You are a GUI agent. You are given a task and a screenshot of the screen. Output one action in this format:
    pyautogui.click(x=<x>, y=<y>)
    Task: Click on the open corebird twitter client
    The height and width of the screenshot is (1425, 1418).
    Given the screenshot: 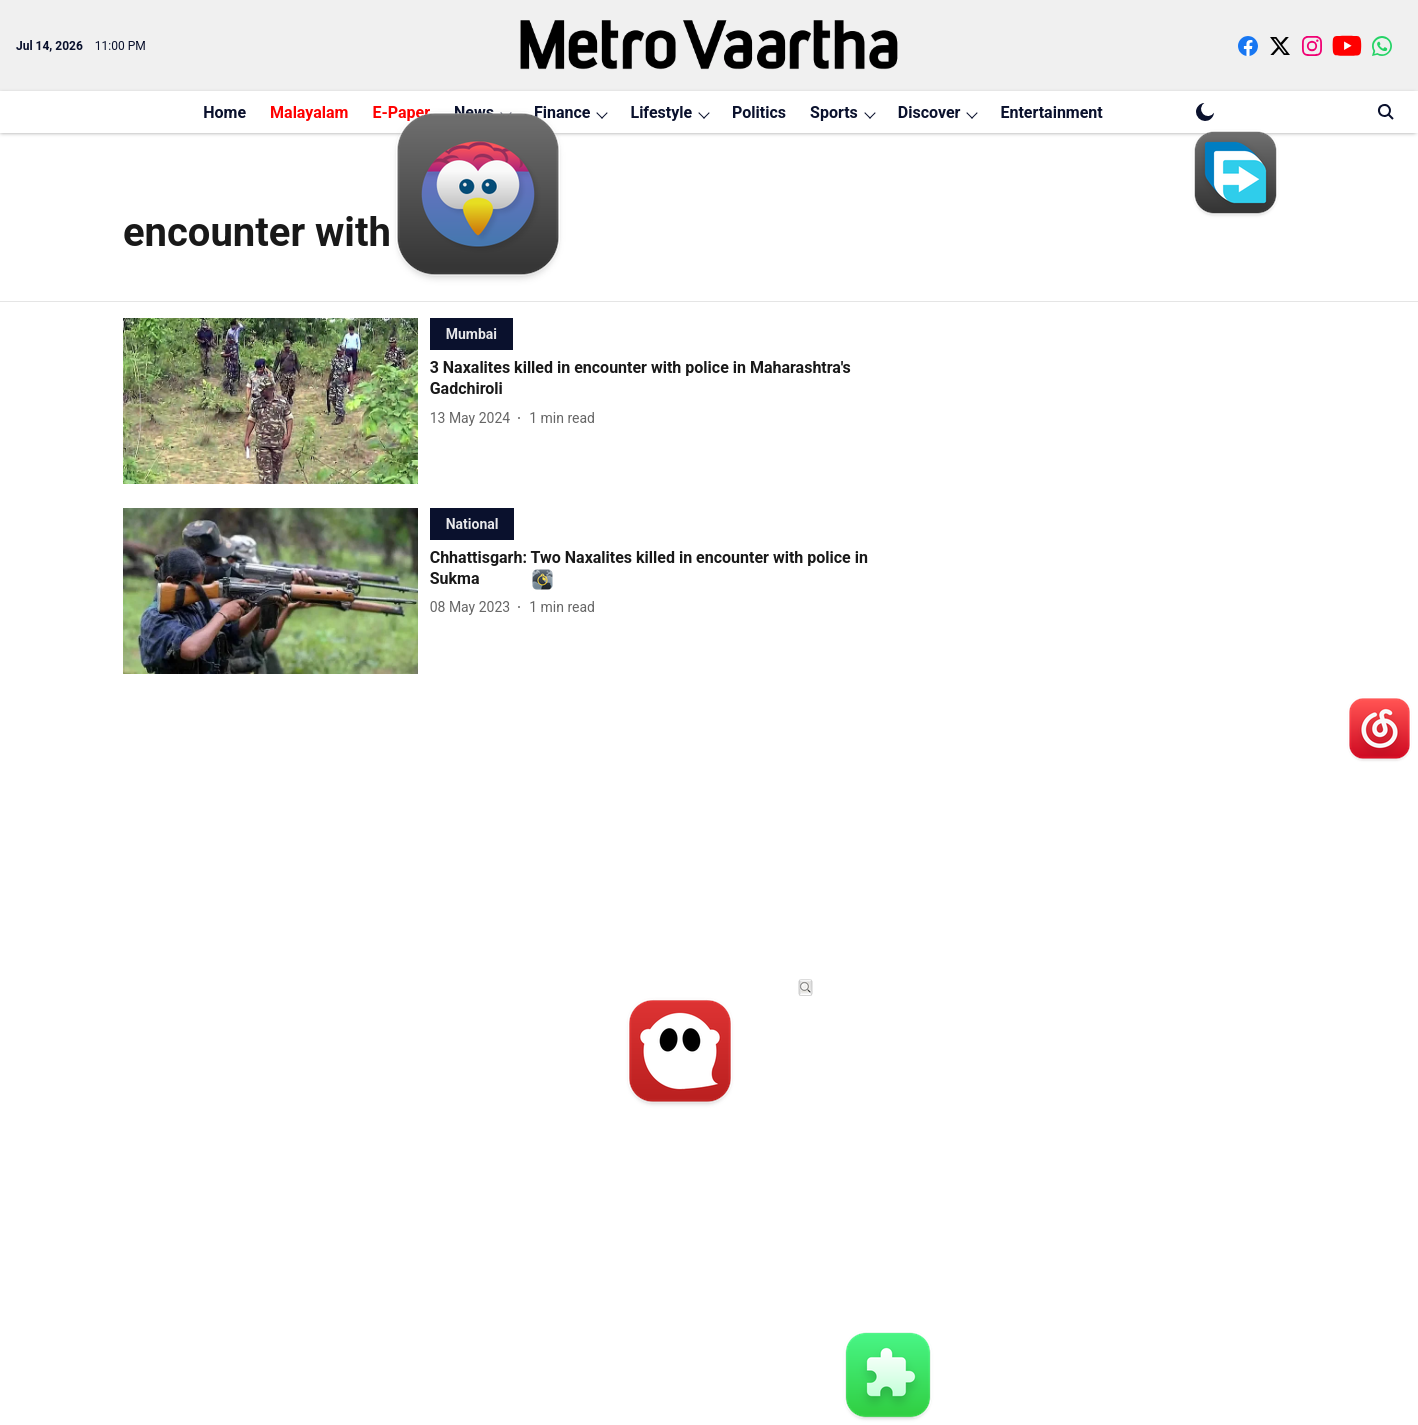 What is the action you would take?
    pyautogui.click(x=478, y=194)
    